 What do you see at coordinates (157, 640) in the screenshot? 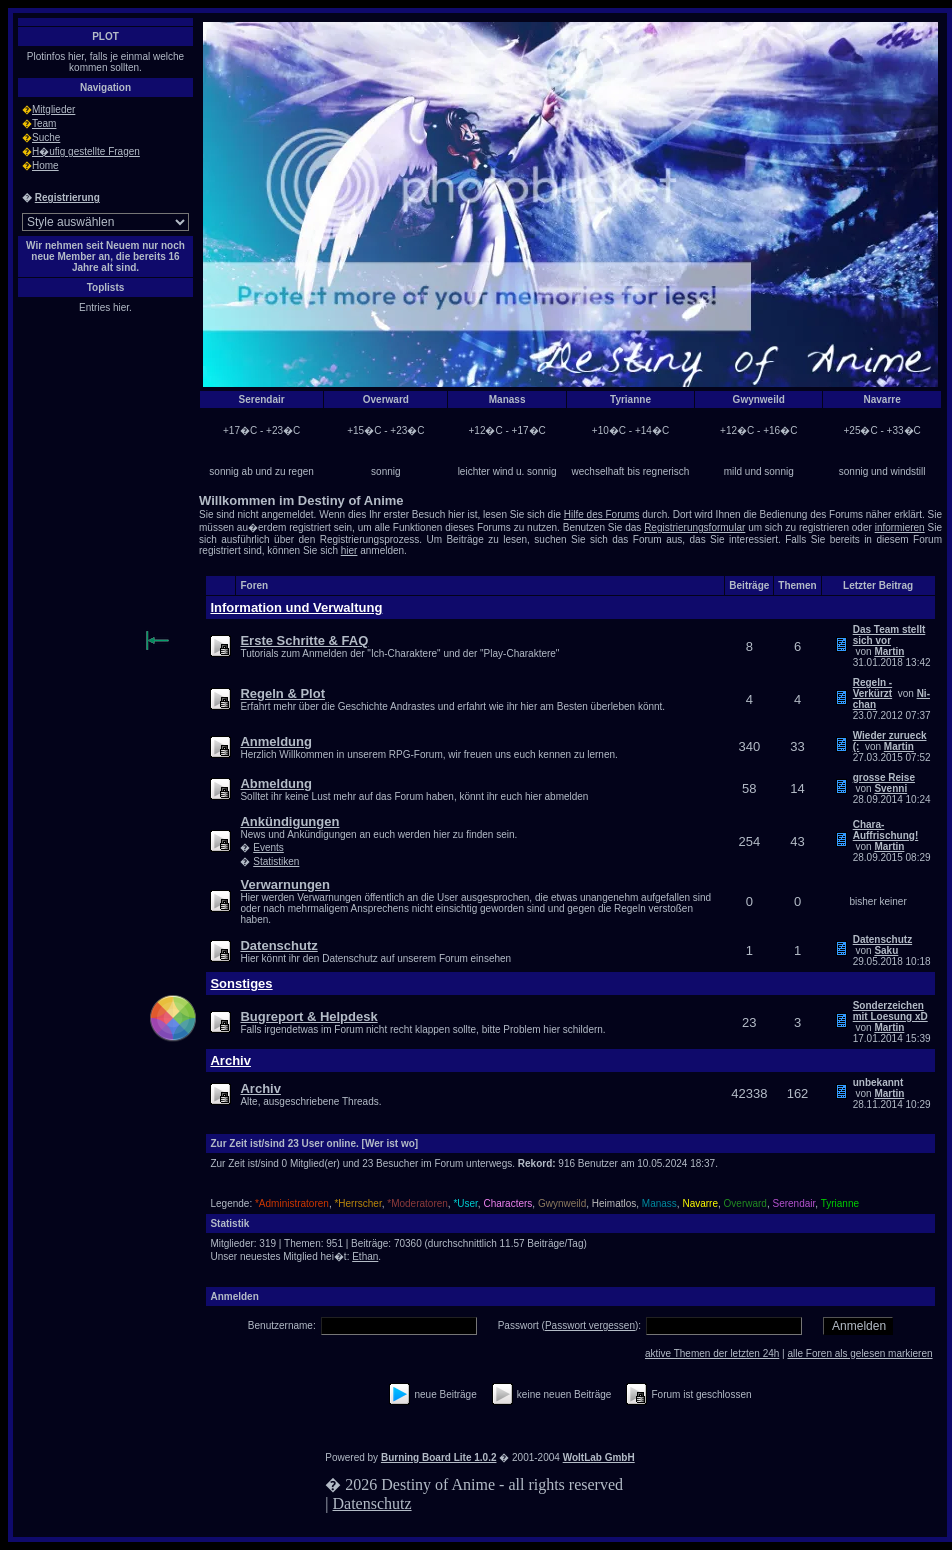
I see `go to the first item in a list or sequence` at bounding box center [157, 640].